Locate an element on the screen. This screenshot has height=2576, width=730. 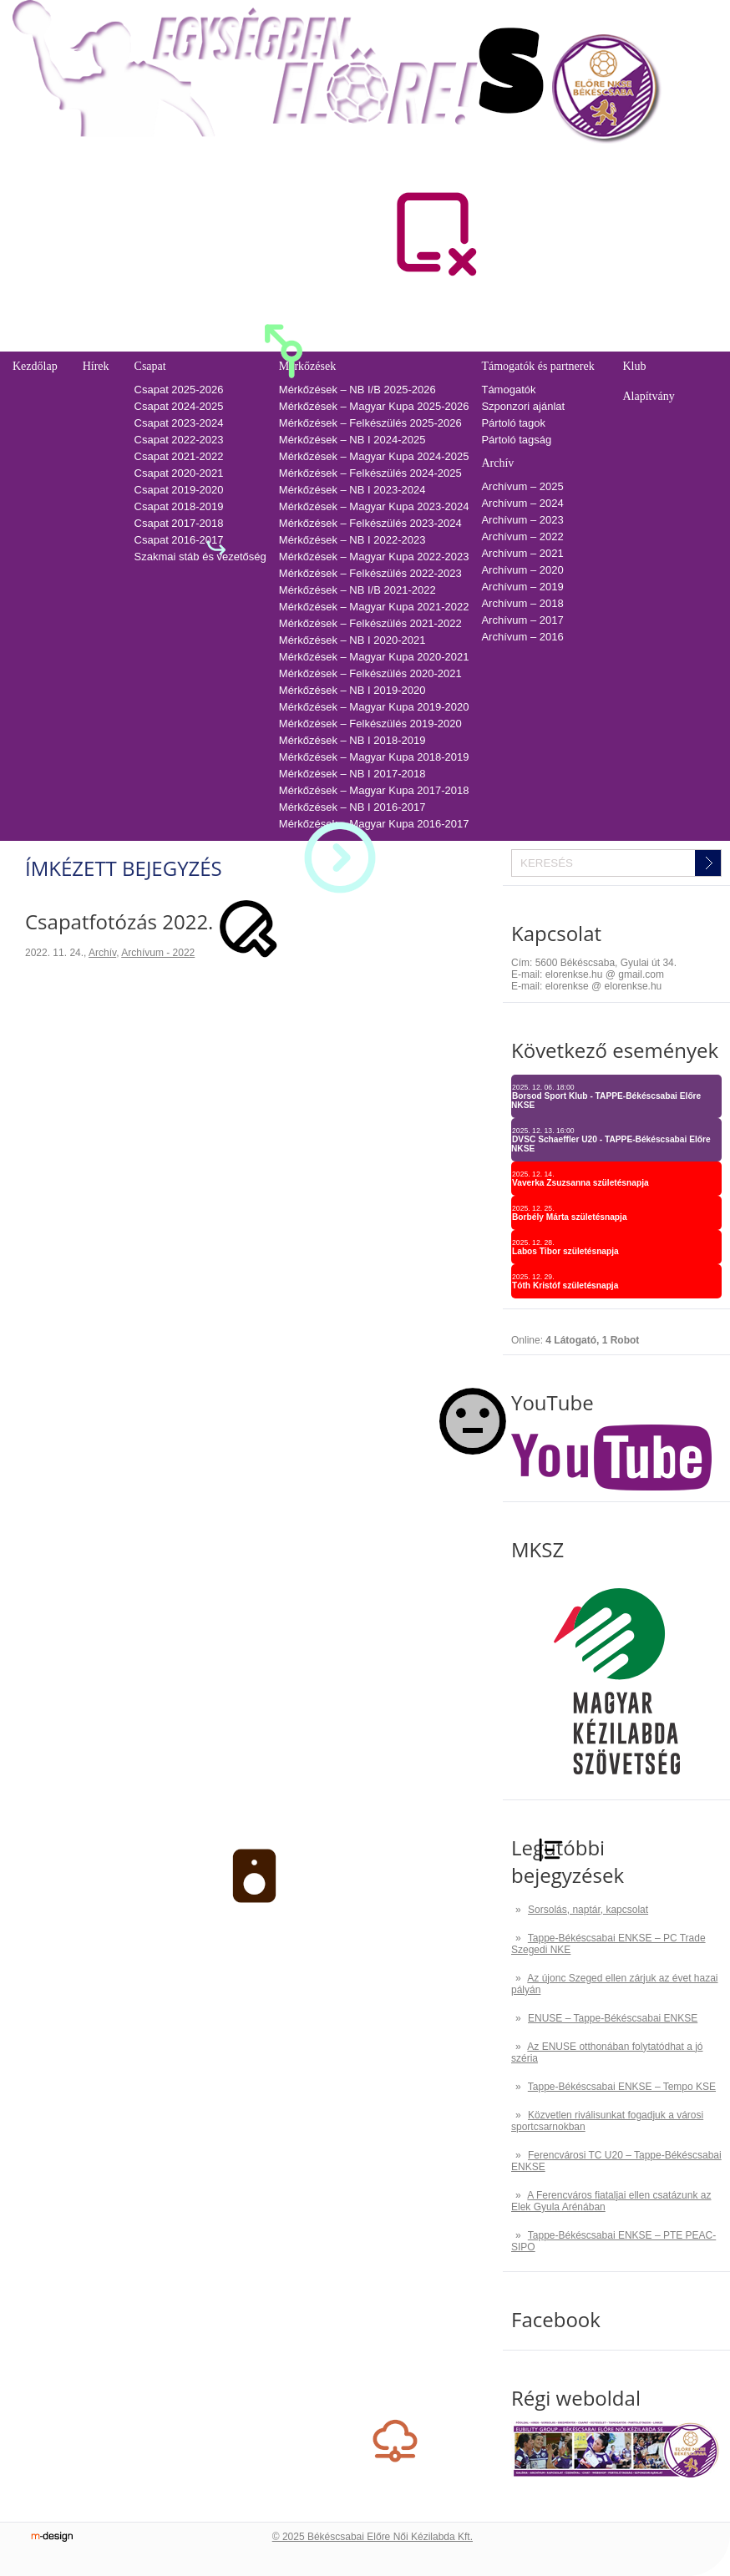
indicates neutral feedback or rating is located at coordinates (473, 1421).